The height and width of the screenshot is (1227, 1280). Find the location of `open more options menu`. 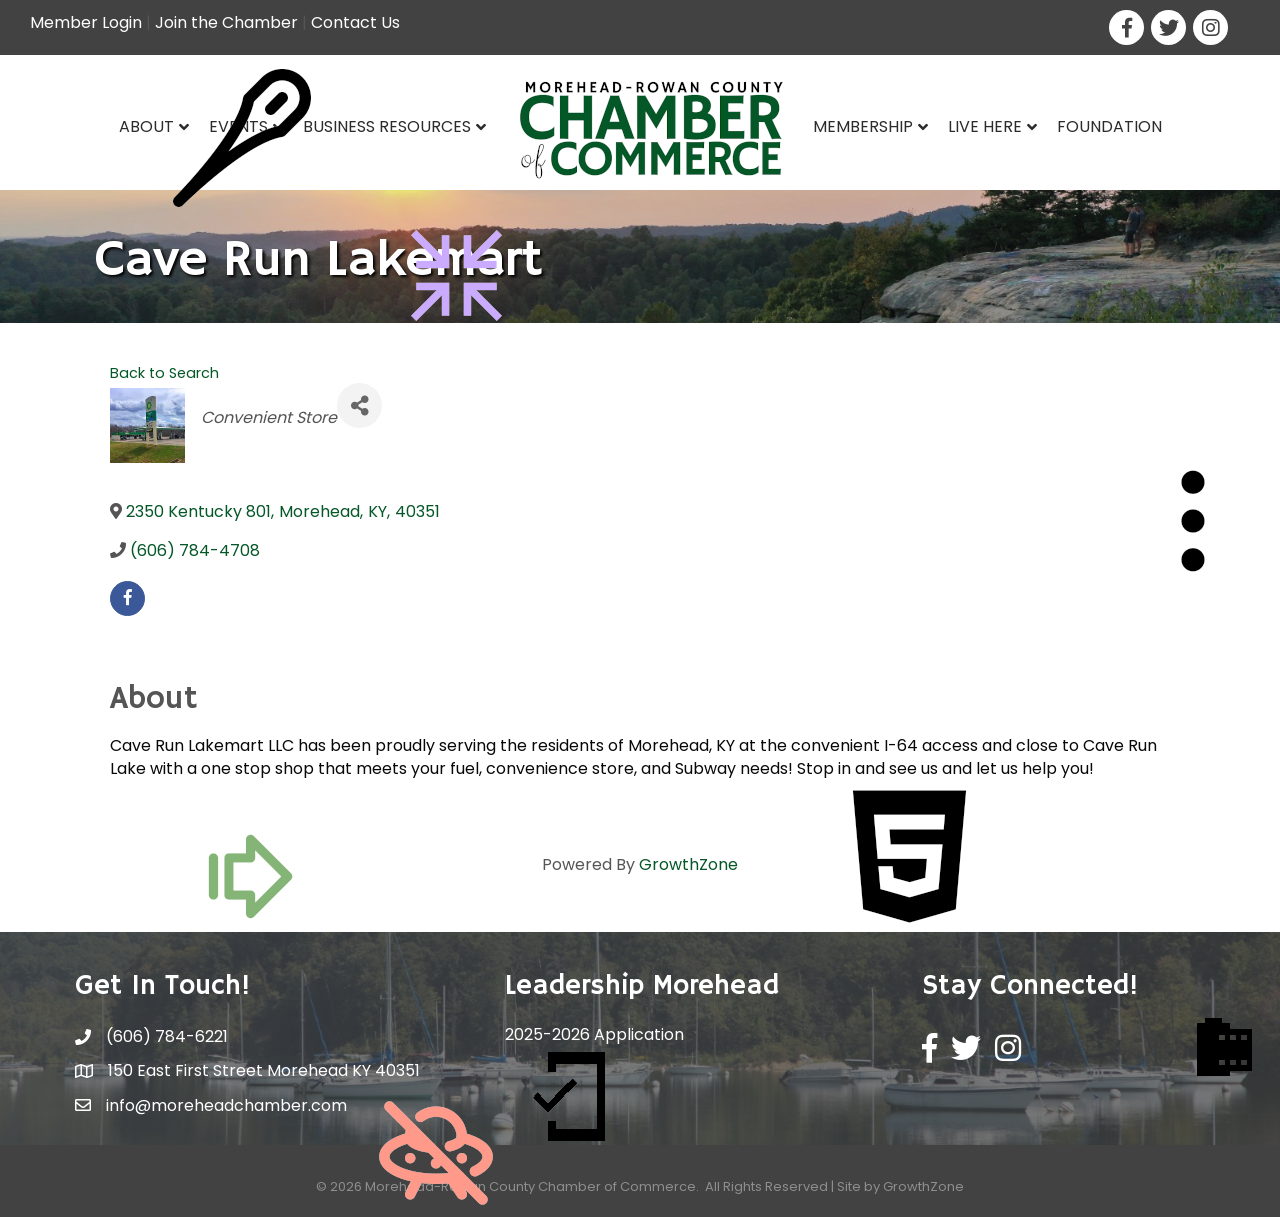

open more options menu is located at coordinates (1193, 521).